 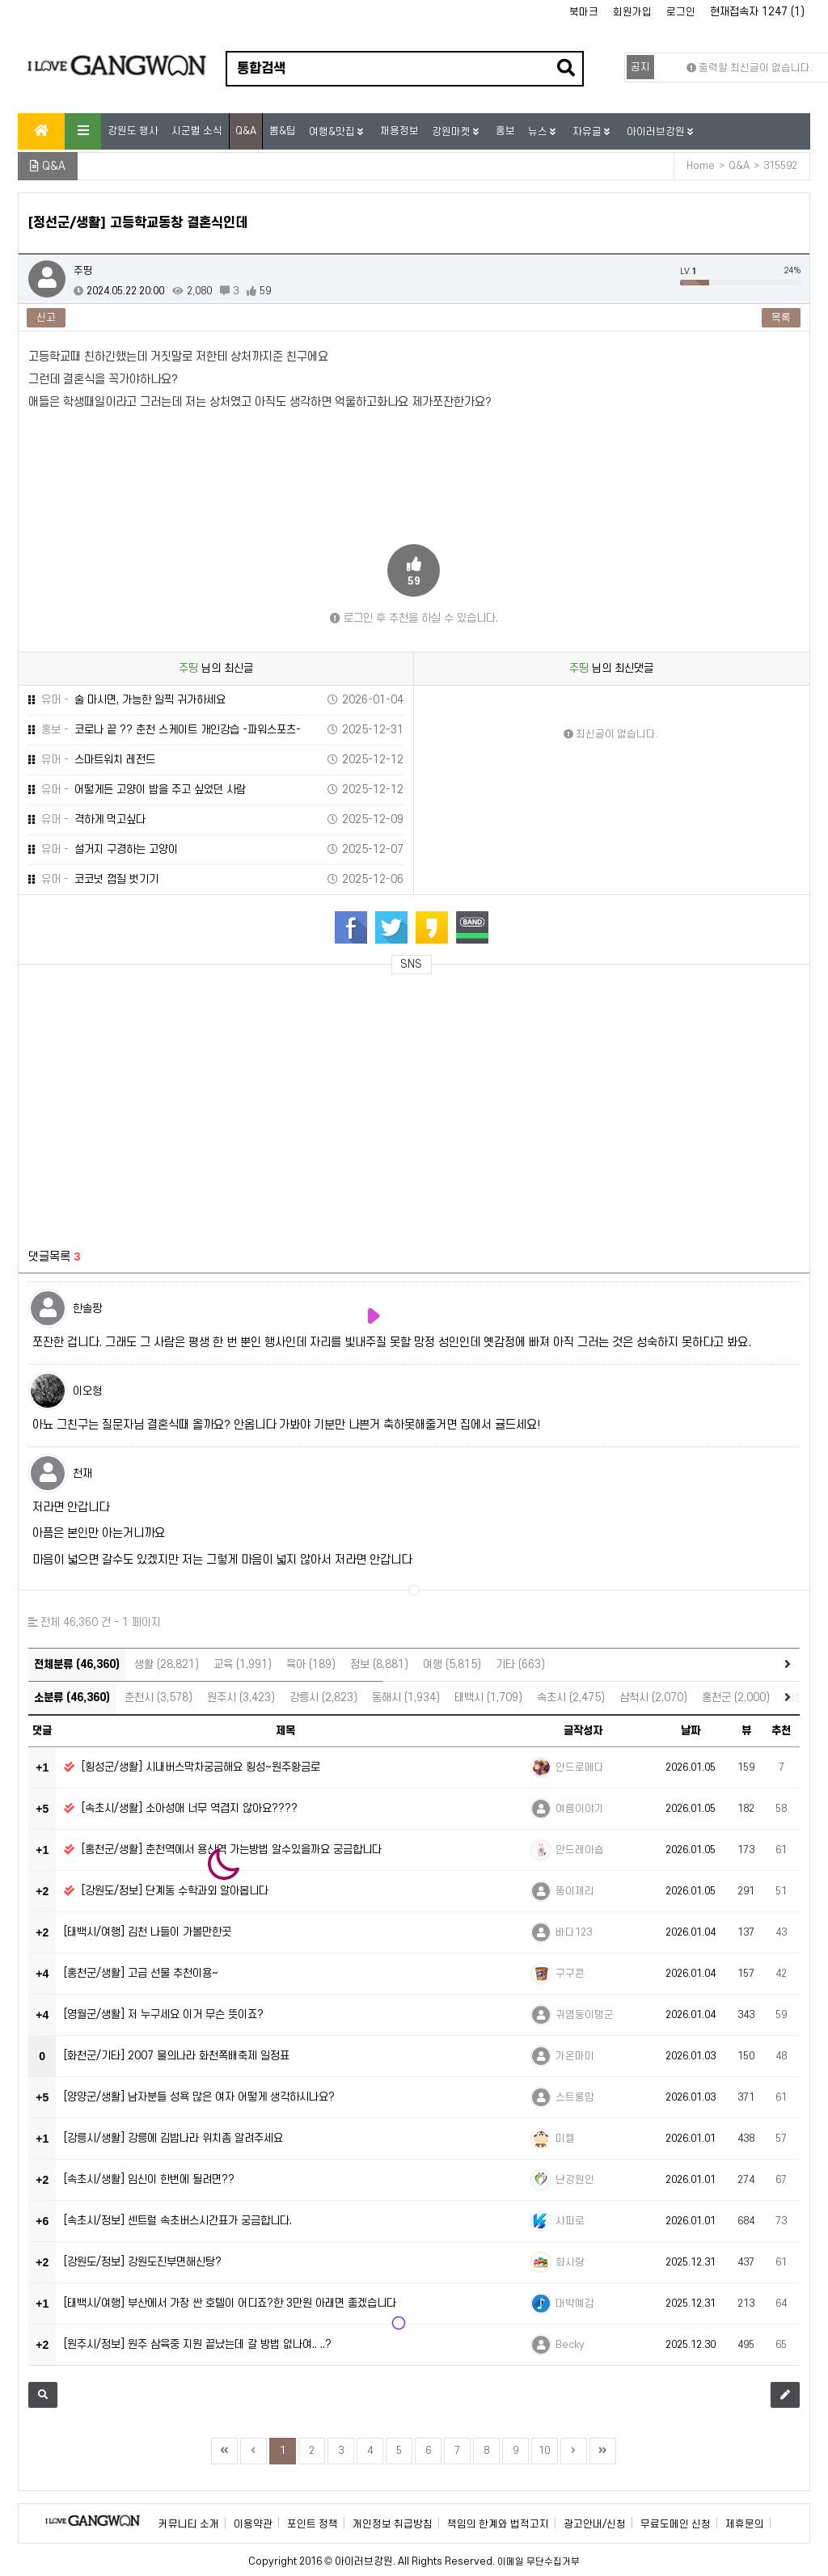 I want to click on enable dark mode, so click(x=223, y=1864).